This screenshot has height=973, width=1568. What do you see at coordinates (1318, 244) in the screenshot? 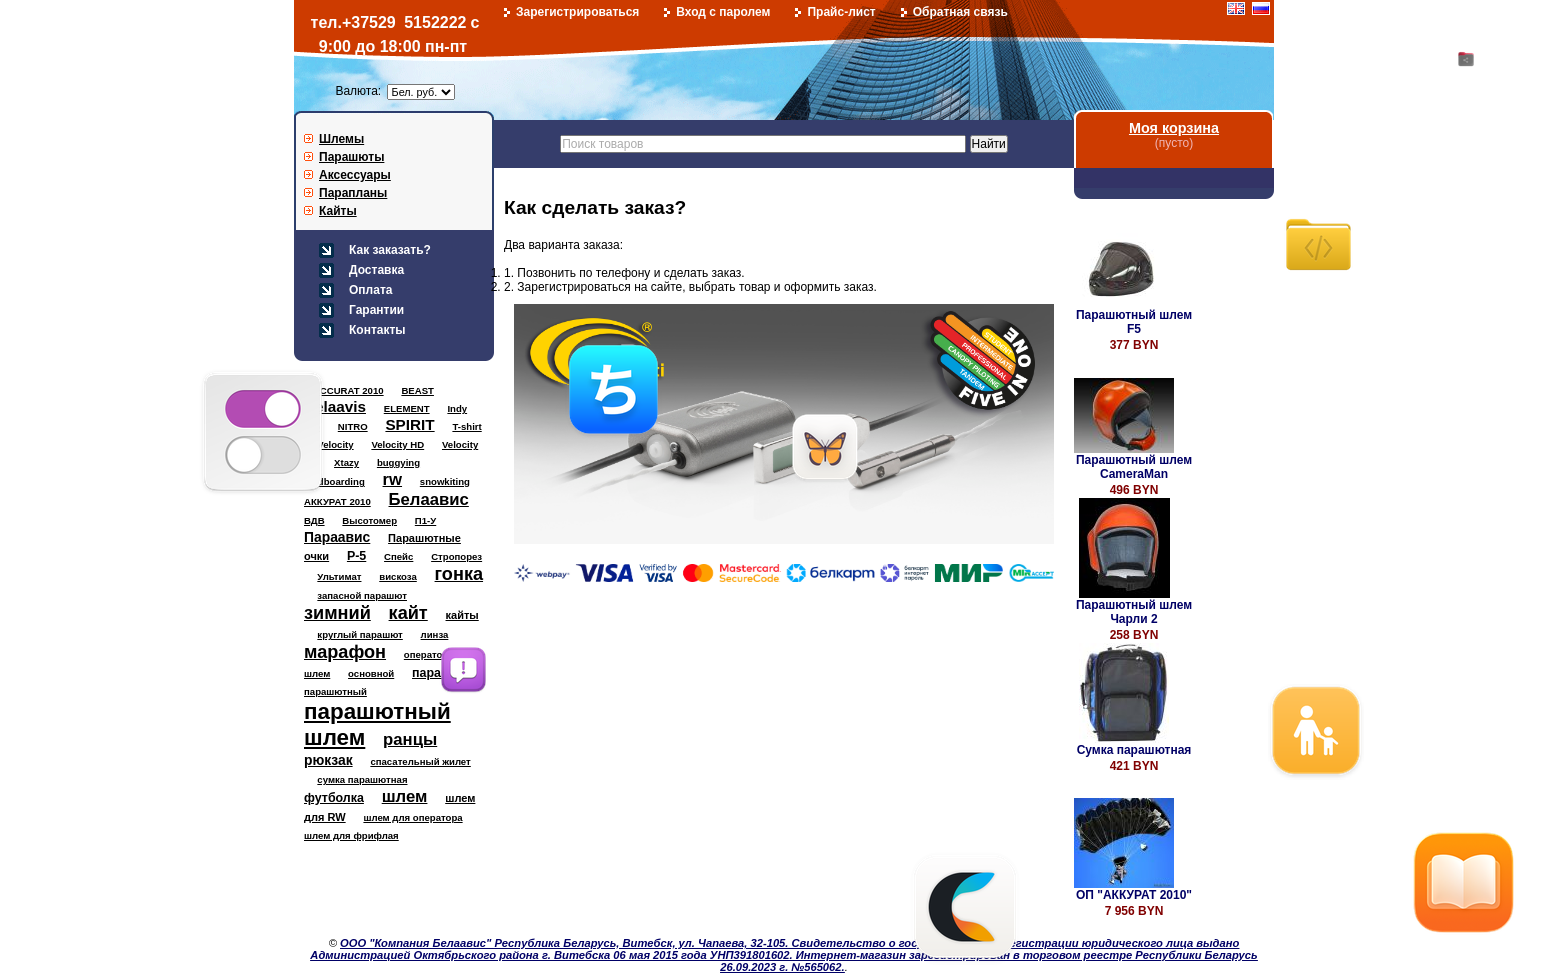
I see `open your code projects folder` at bounding box center [1318, 244].